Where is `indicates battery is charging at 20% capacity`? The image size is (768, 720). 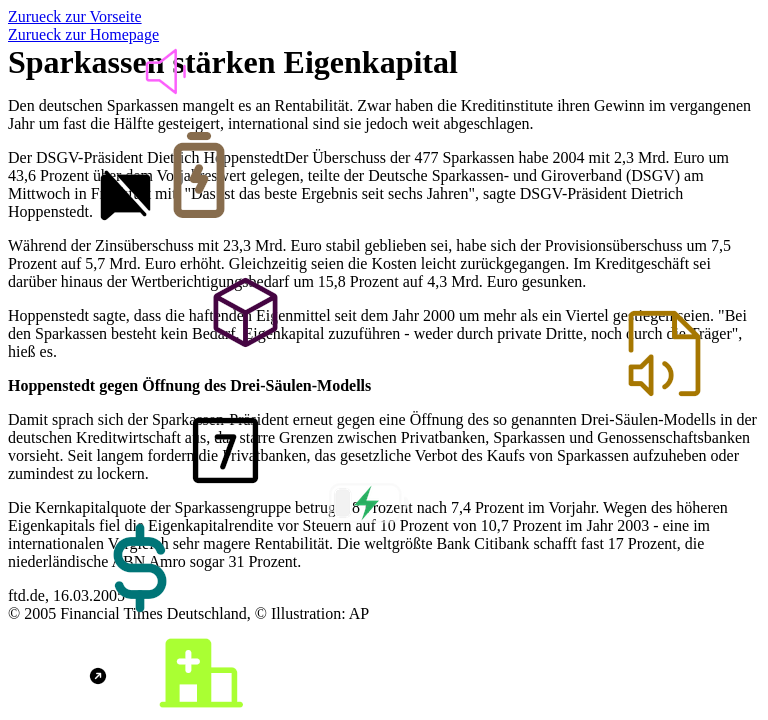
indicates battery is charging at 20% capacity is located at coordinates (369, 503).